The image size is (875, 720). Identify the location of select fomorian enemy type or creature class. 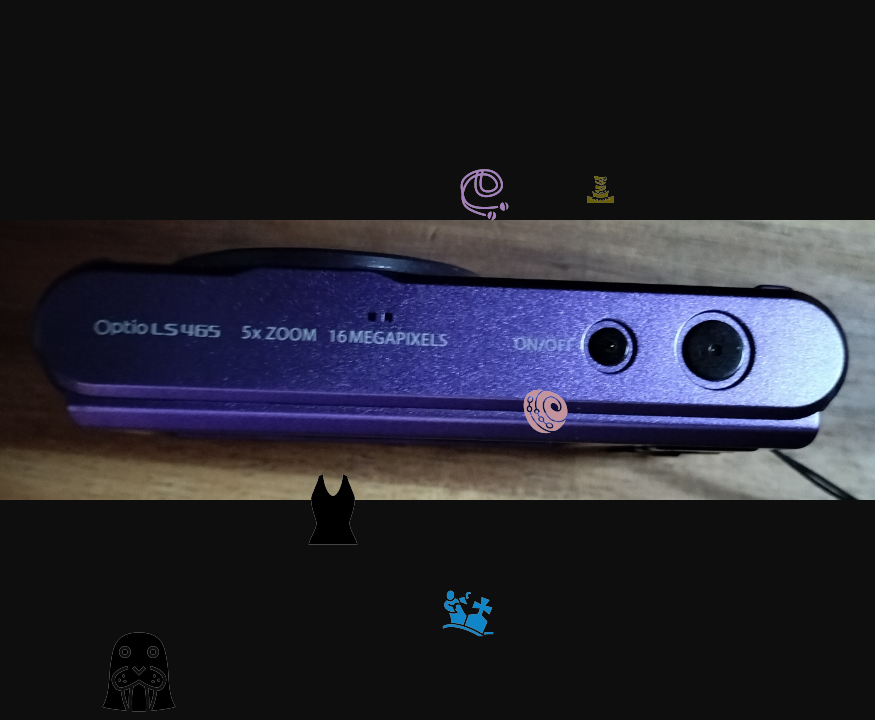
(468, 611).